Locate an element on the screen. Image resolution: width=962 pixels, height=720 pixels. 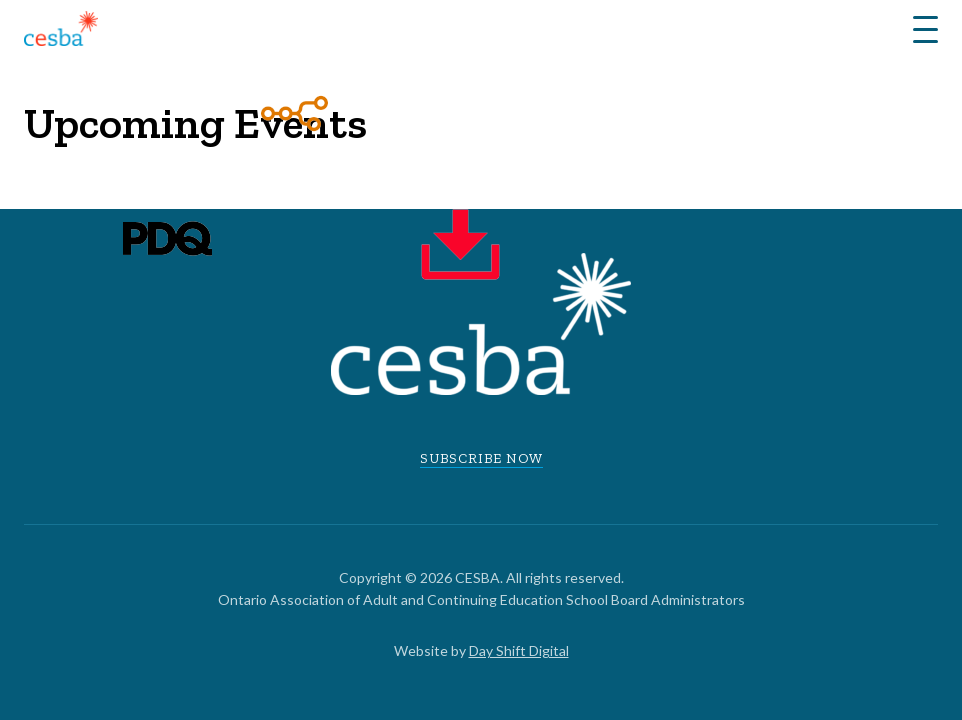
open n8n workflow automation platform is located at coordinates (294, 113).